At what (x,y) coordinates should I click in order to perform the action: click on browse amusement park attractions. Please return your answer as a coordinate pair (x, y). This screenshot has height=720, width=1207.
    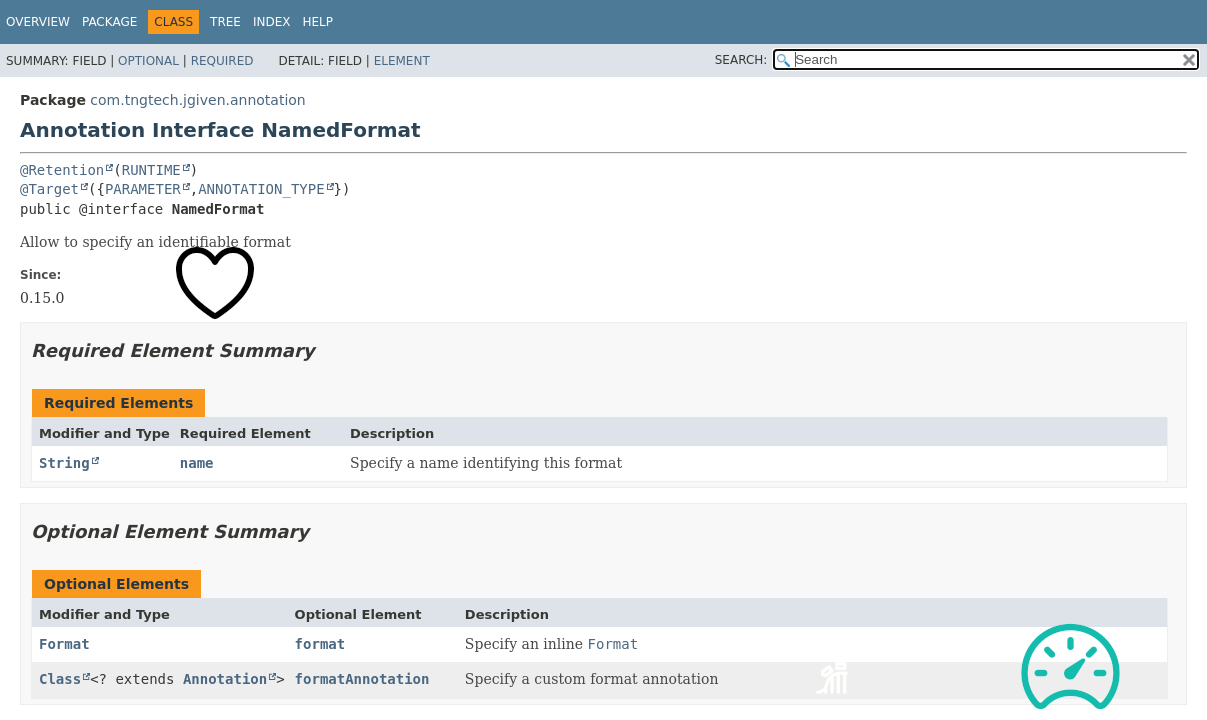
    Looking at the image, I should click on (832, 678).